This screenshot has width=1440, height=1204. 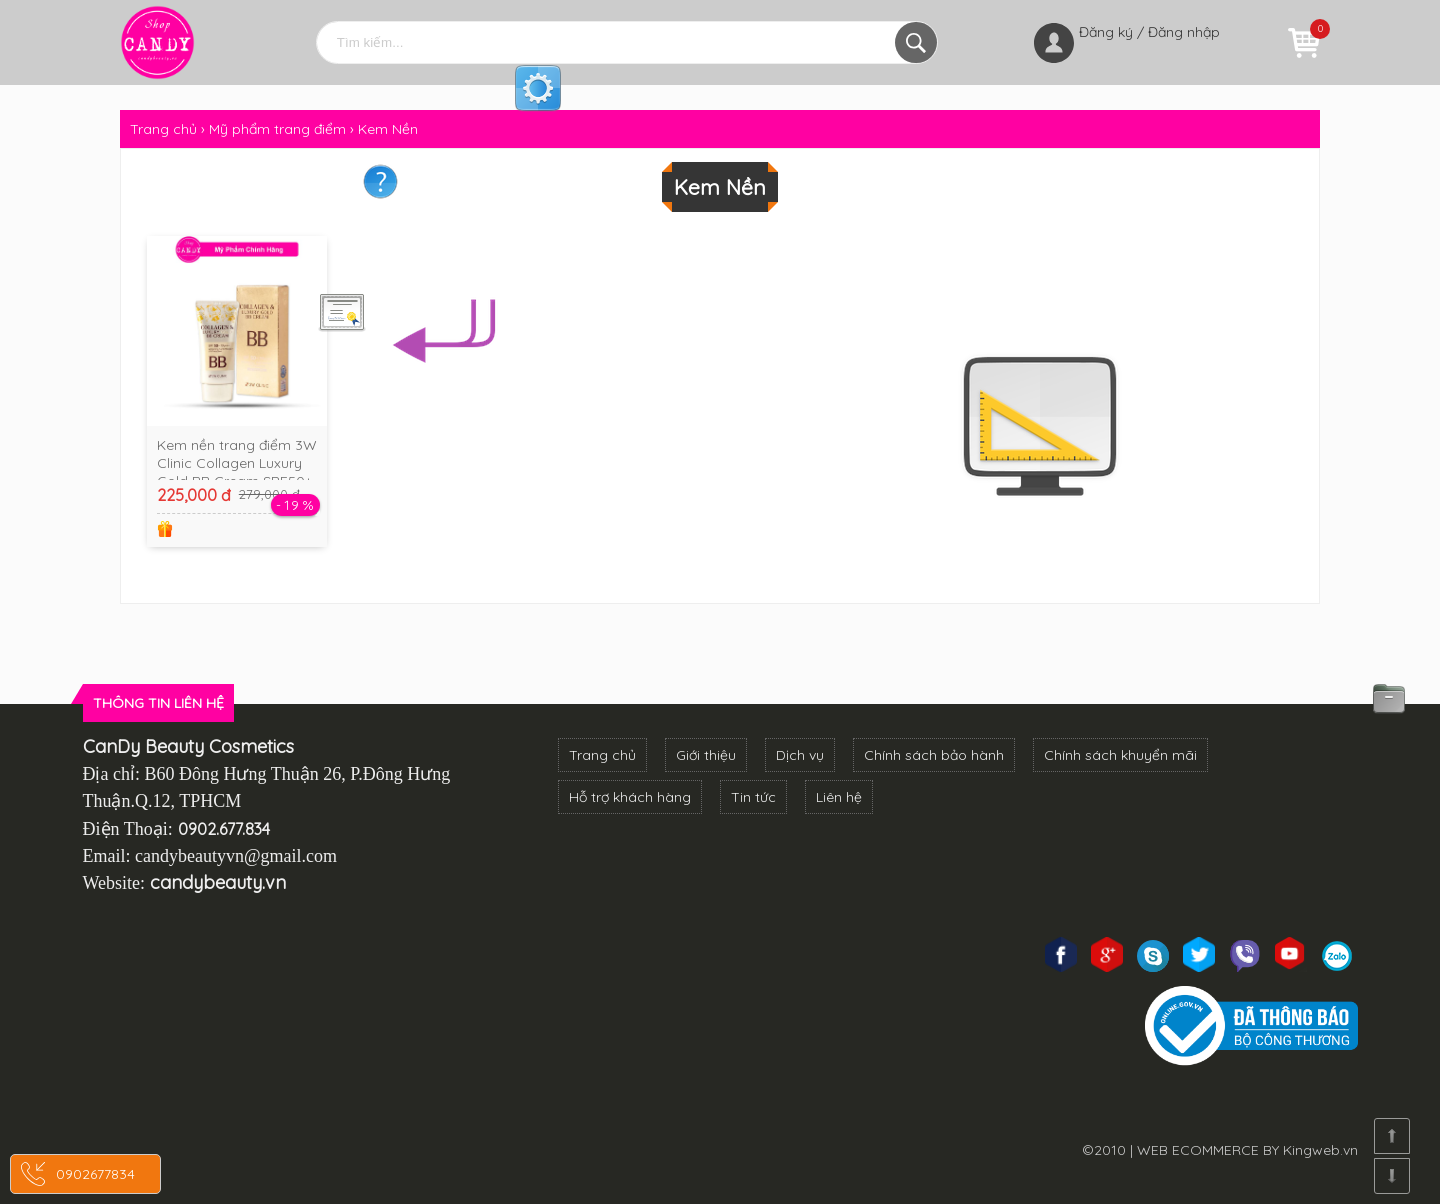 What do you see at coordinates (442, 330) in the screenshot?
I see `reply to all recipients of an email` at bounding box center [442, 330].